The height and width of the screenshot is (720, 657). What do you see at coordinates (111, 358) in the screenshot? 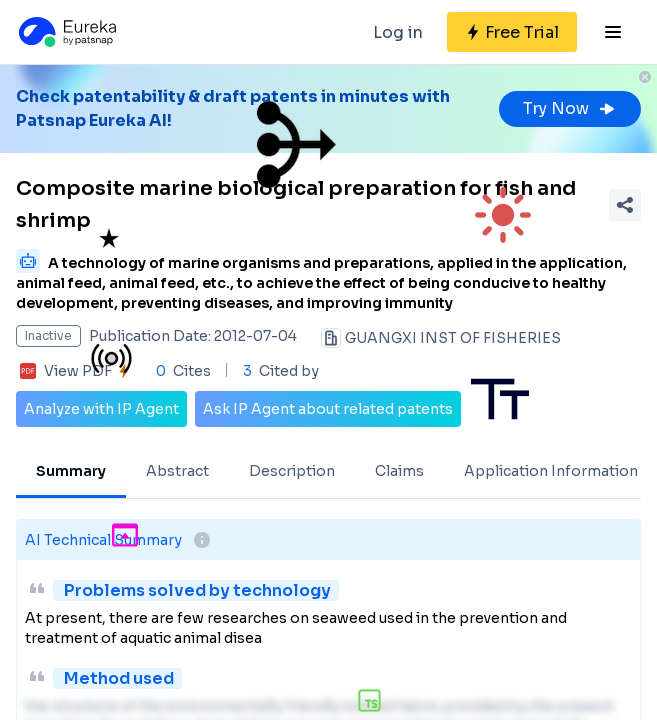
I see `start a live broadcast or stream` at bounding box center [111, 358].